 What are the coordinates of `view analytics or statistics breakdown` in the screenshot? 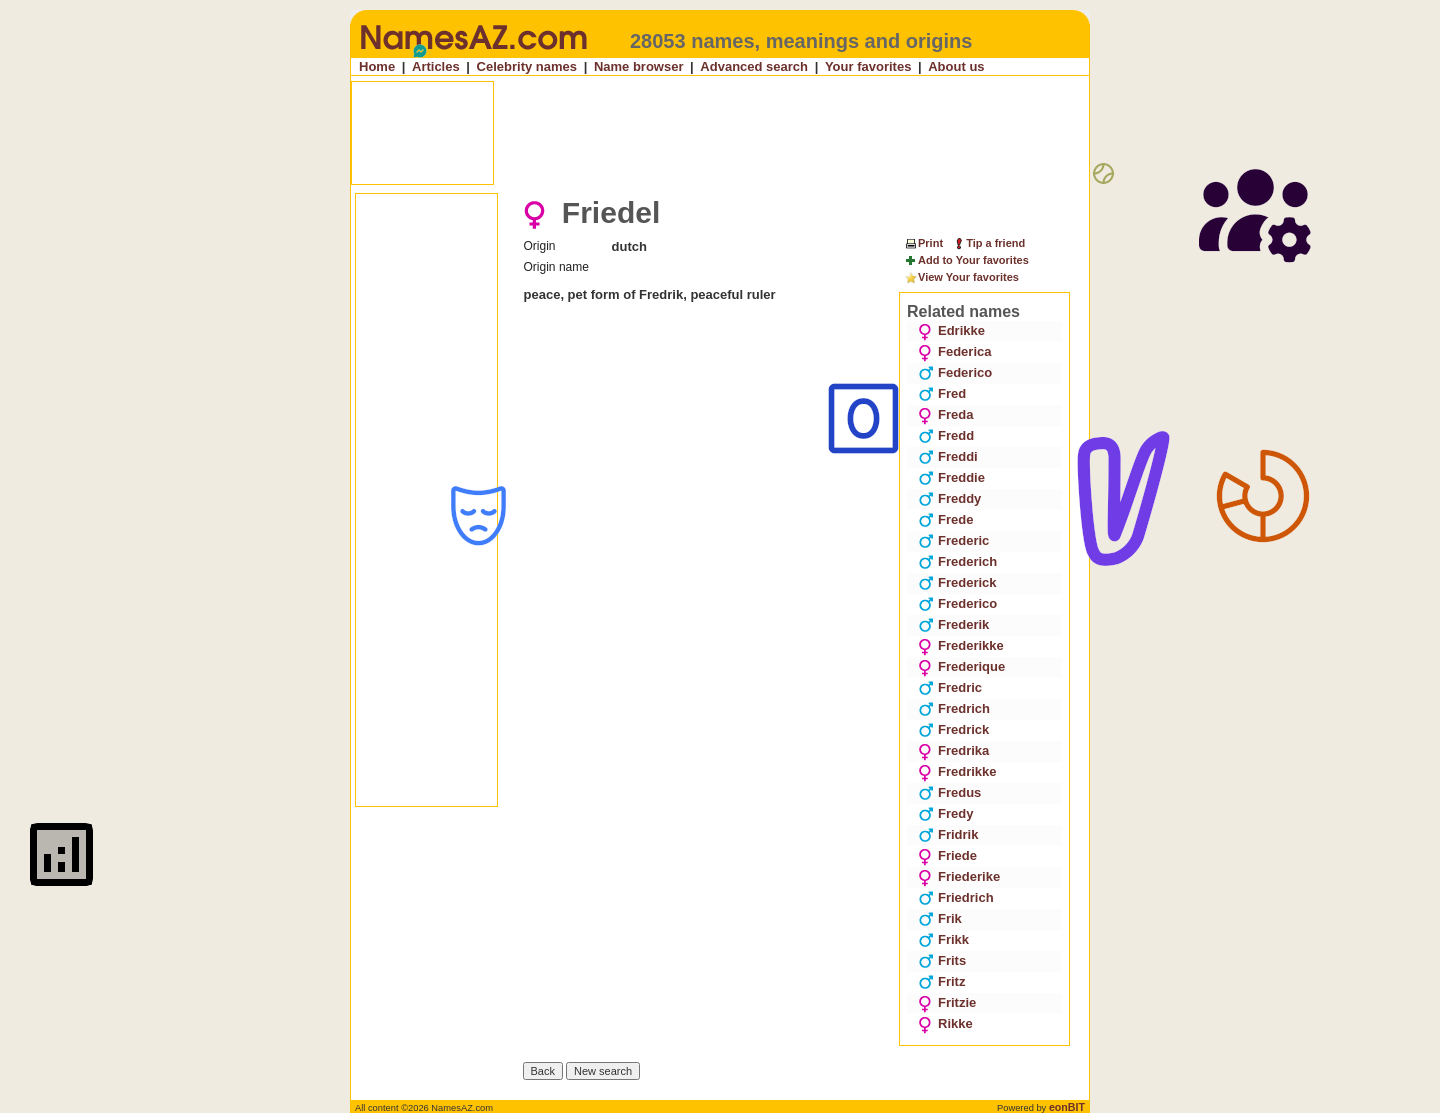 It's located at (1263, 496).